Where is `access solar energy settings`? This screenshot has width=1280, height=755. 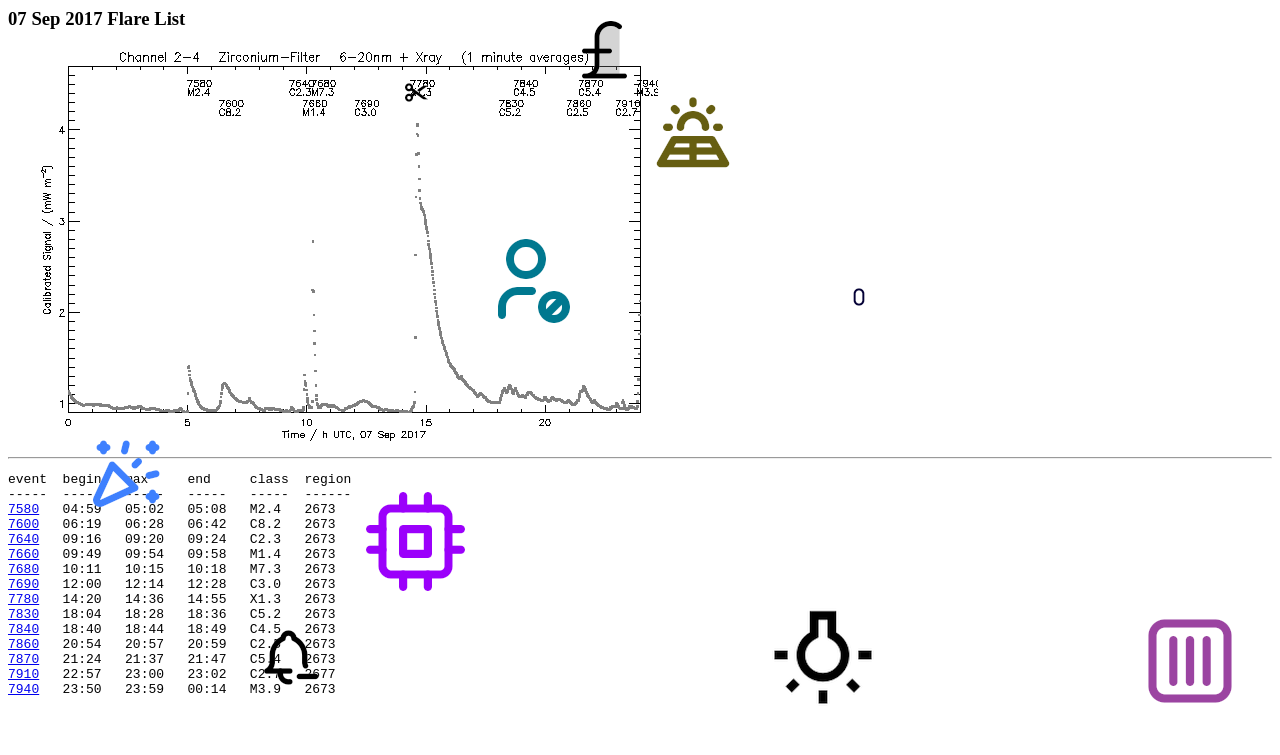
access solar energy settings is located at coordinates (693, 136).